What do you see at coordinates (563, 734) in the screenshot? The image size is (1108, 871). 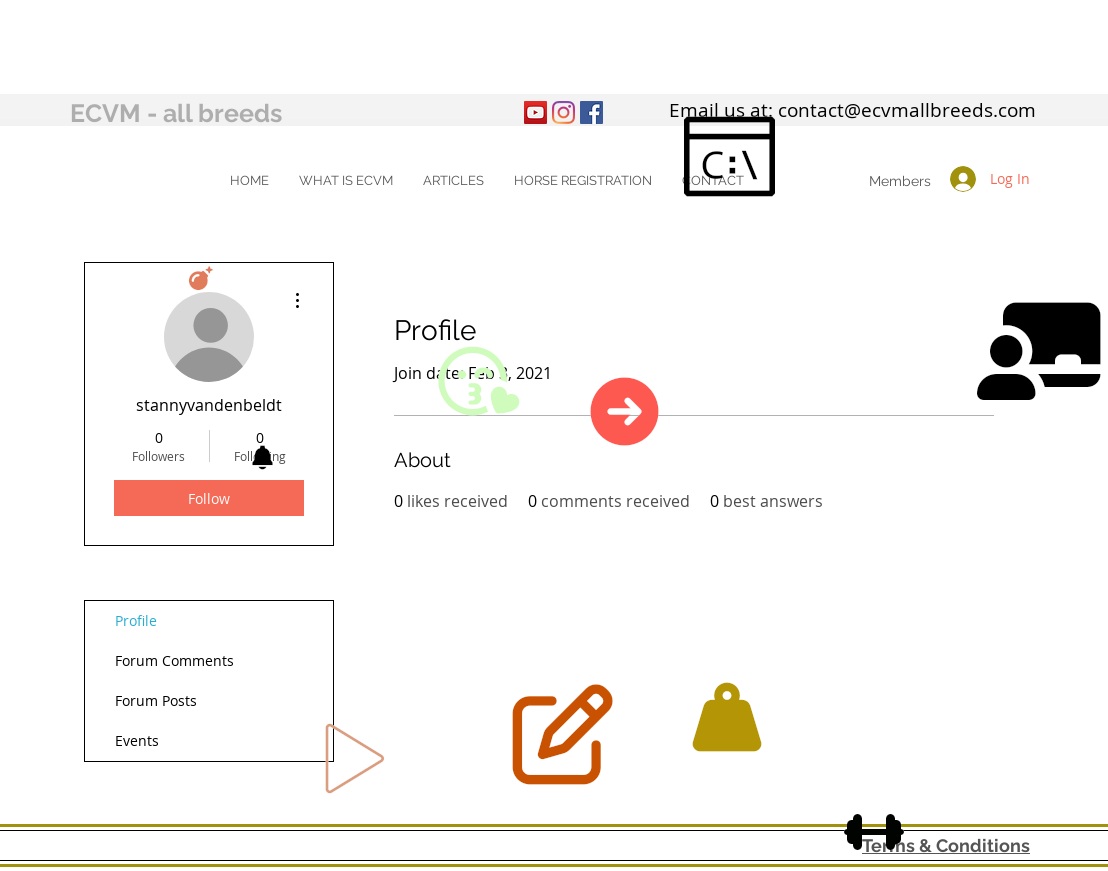 I see `edit or compose a new document` at bounding box center [563, 734].